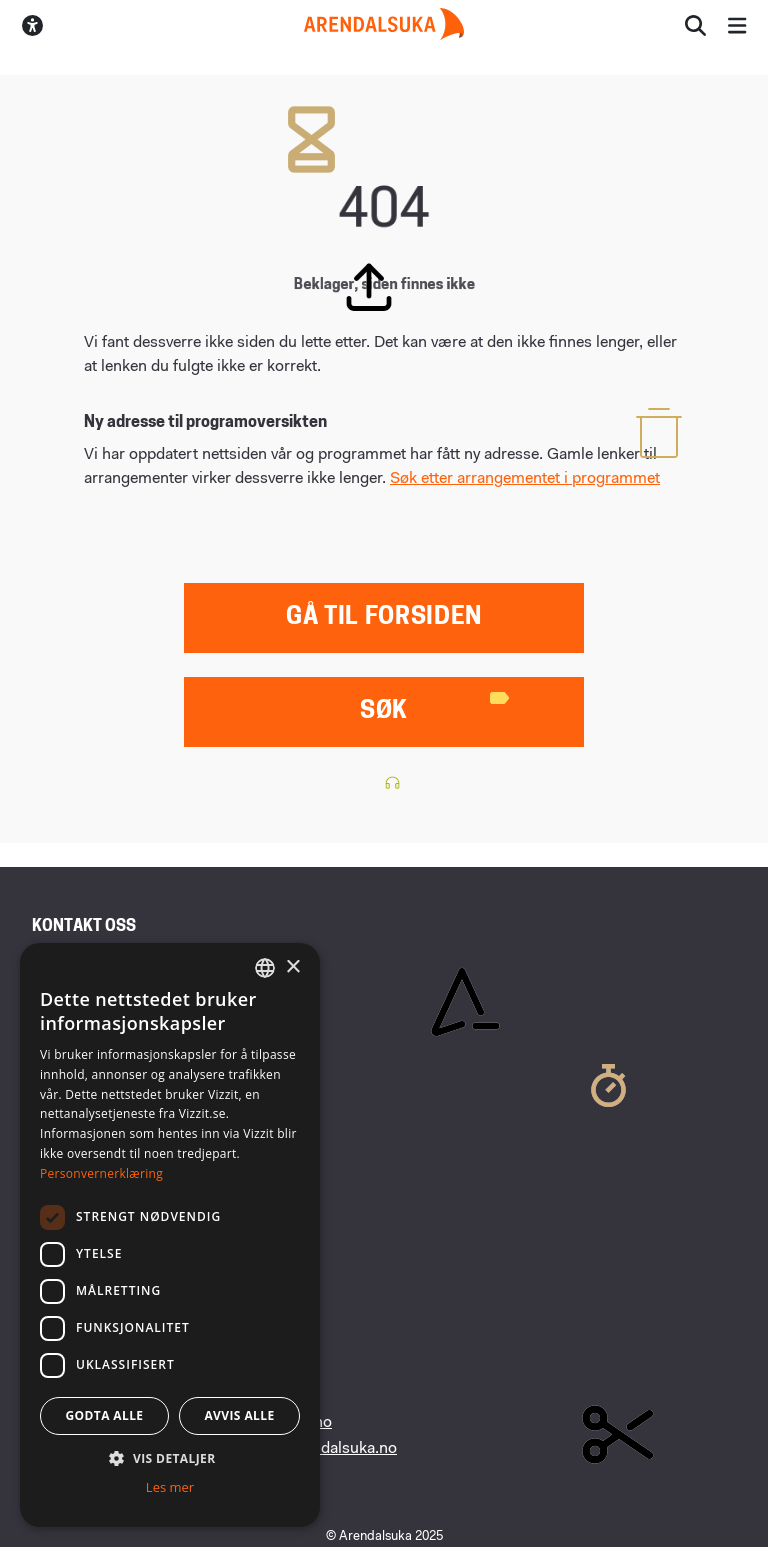 The width and height of the screenshot is (768, 1547). Describe the element at coordinates (608, 1085) in the screenshot. I see `set or start a timer` at that location.